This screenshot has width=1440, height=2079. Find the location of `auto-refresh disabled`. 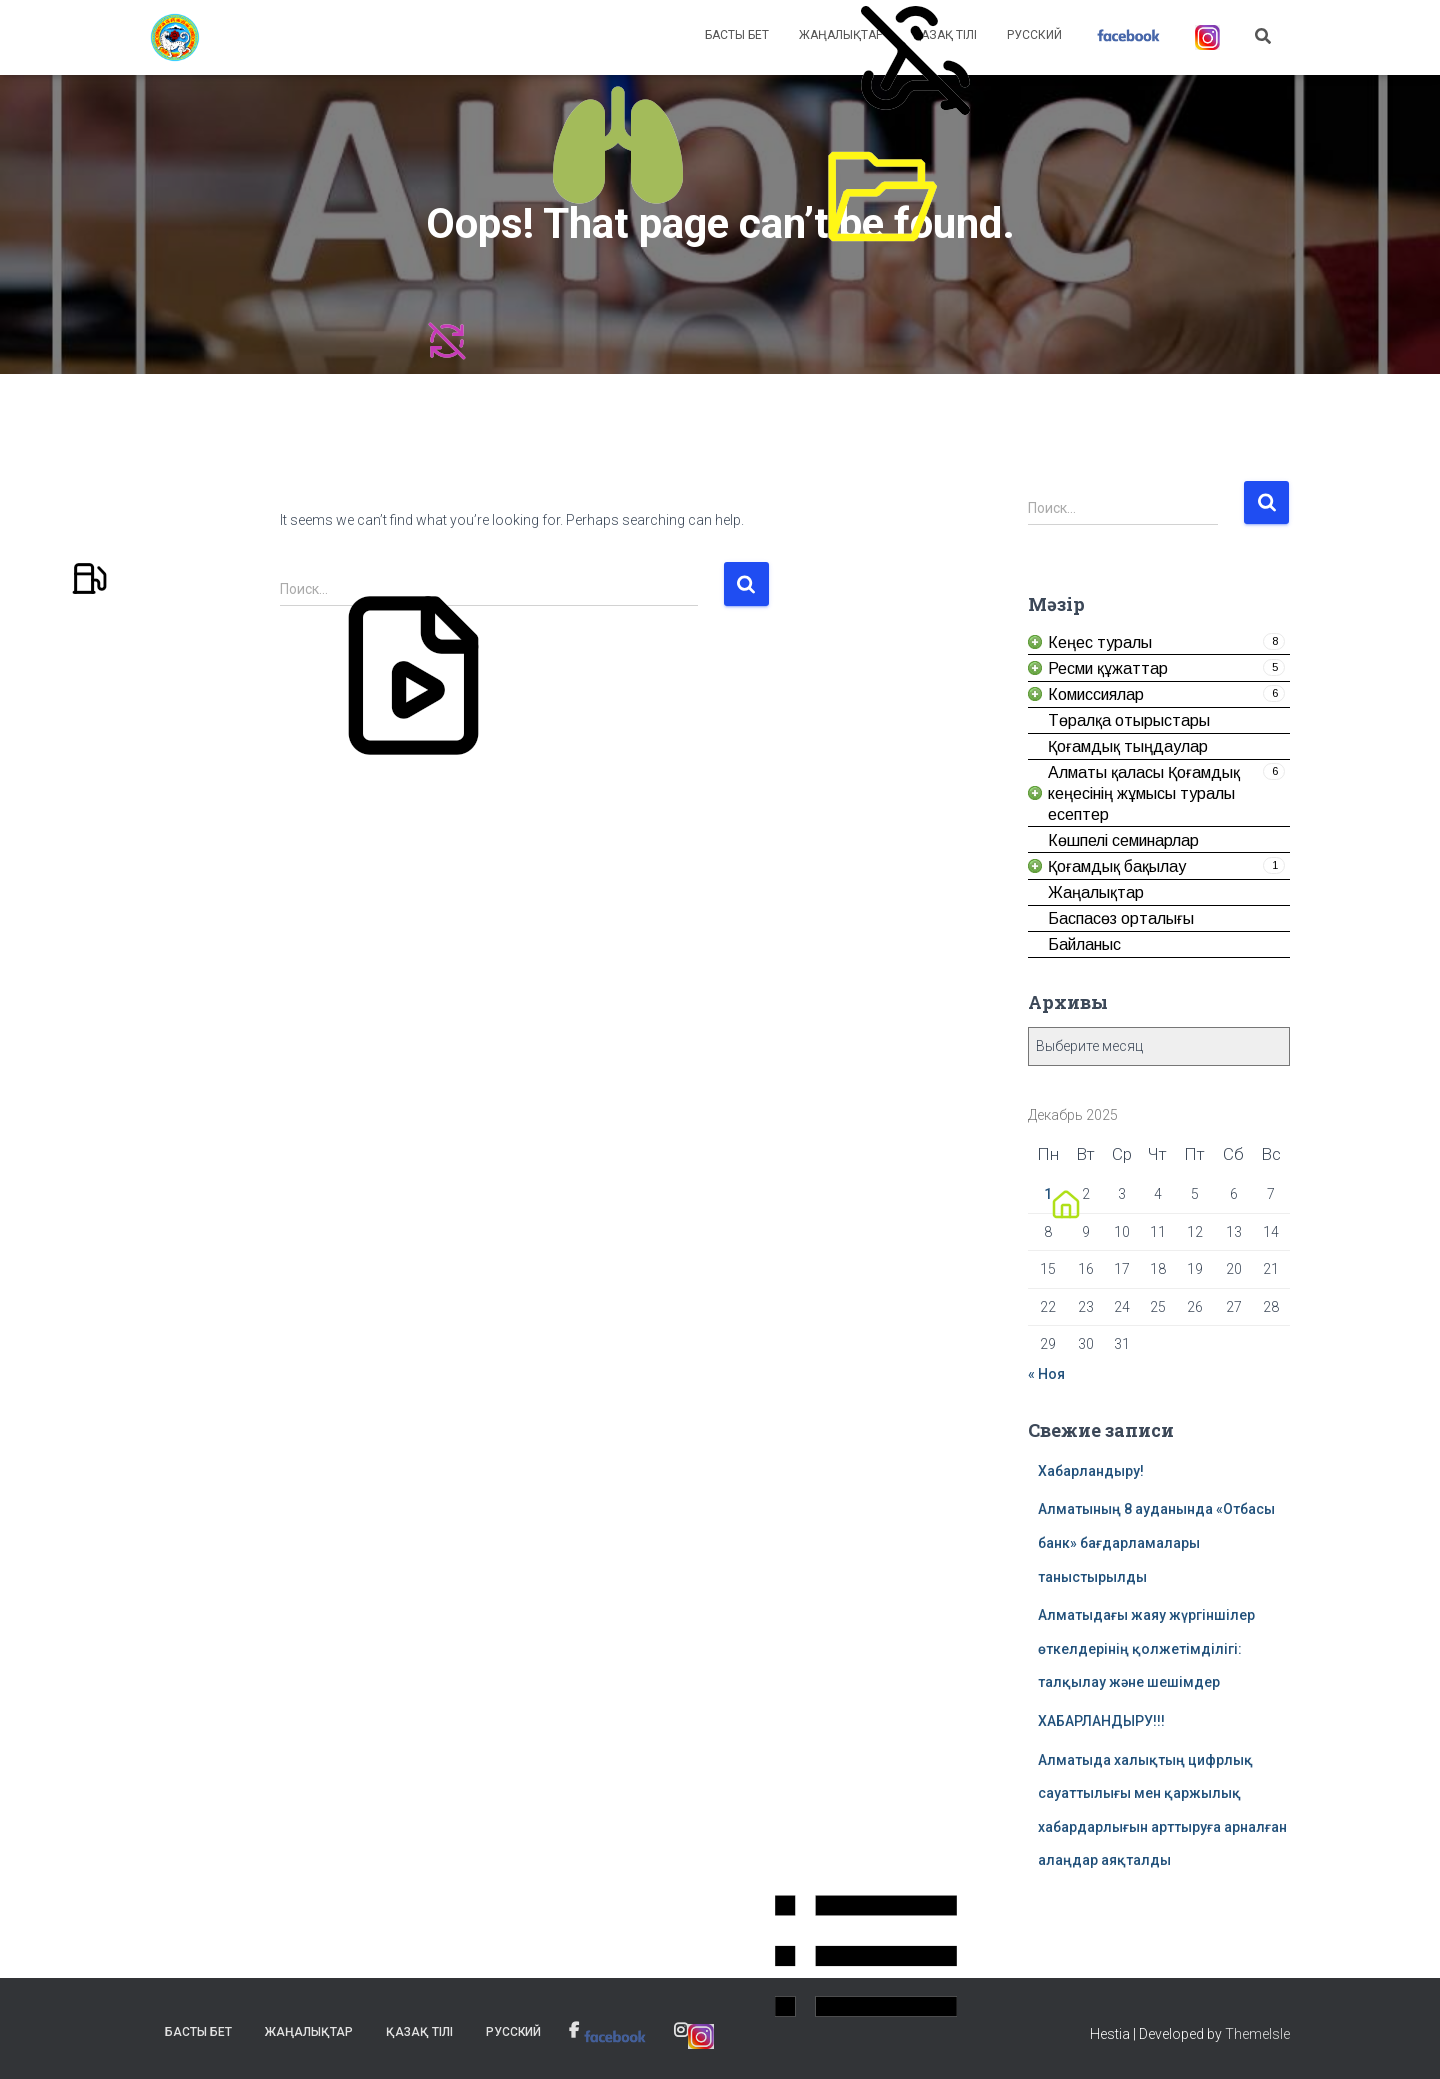

auto-refresh disabled is located at coordinates (447, 341).